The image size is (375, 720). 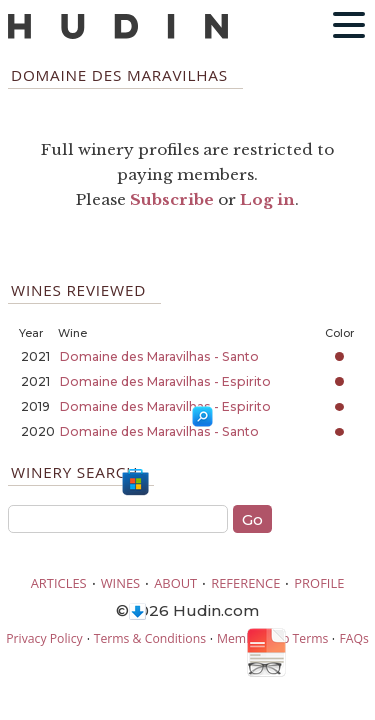 What do you see at coordinates (124, 598) in the screenshot?
I see `download in progress indicator` at bounding box center [124, 598].